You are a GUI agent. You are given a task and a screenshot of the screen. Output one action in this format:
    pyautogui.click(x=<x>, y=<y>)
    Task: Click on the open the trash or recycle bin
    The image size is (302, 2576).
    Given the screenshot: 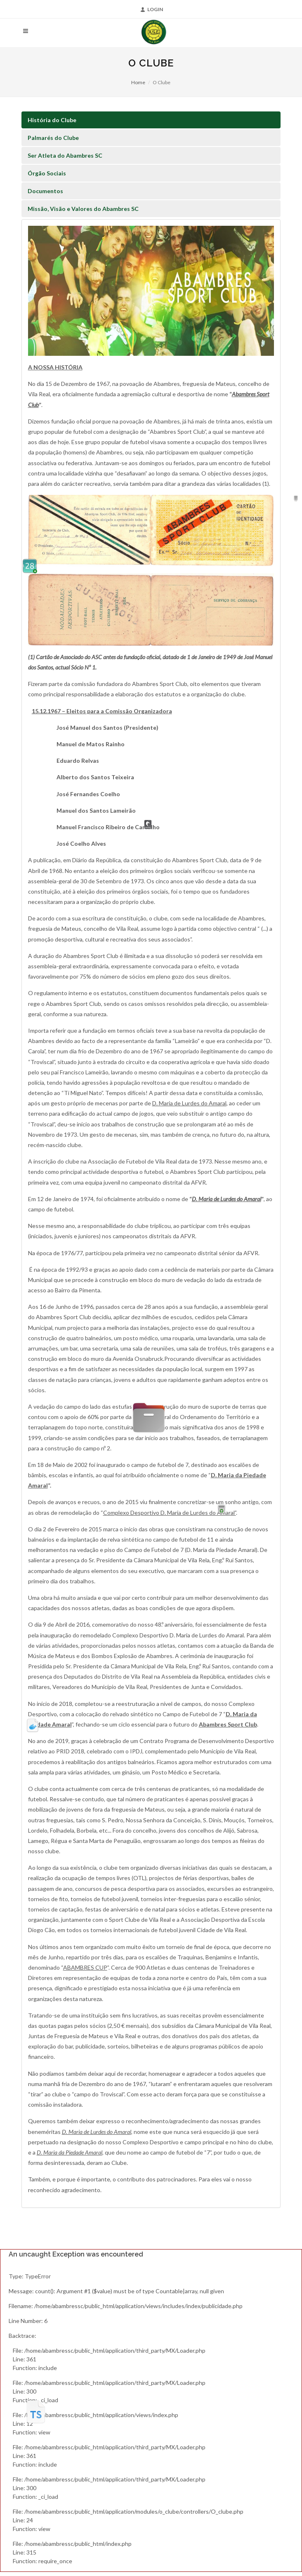 What is the action you would take?
    pyautogui.click(x=222, y=1509)
    